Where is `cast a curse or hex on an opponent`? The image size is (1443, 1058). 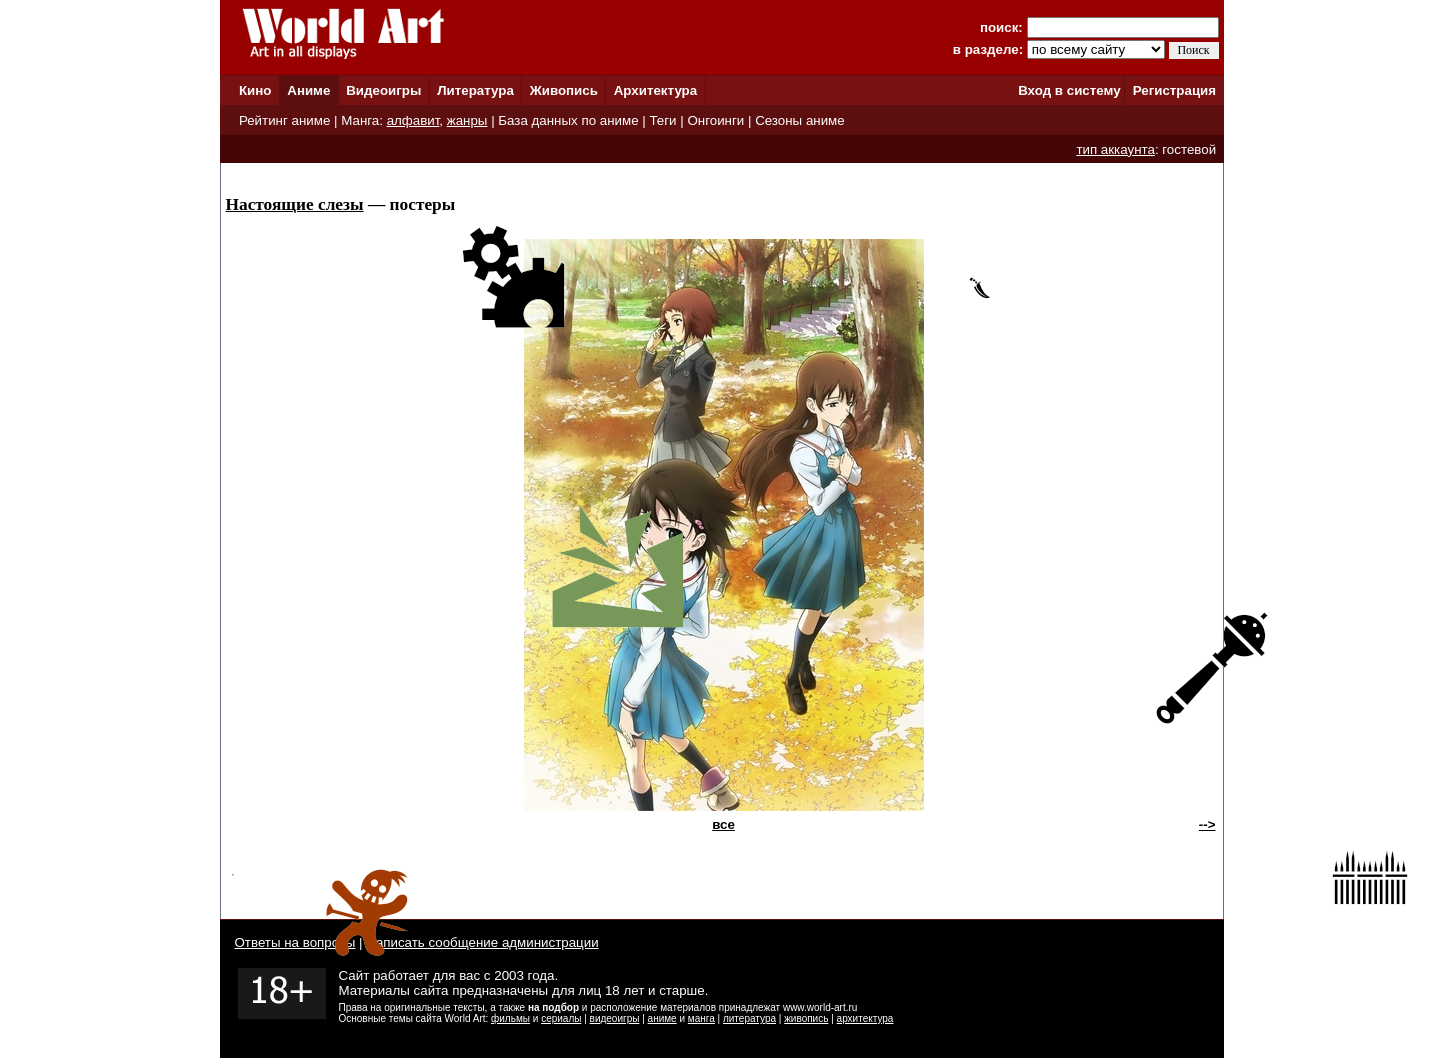 cast a curse or hex on an opponent is located at coordinates (368, 912).